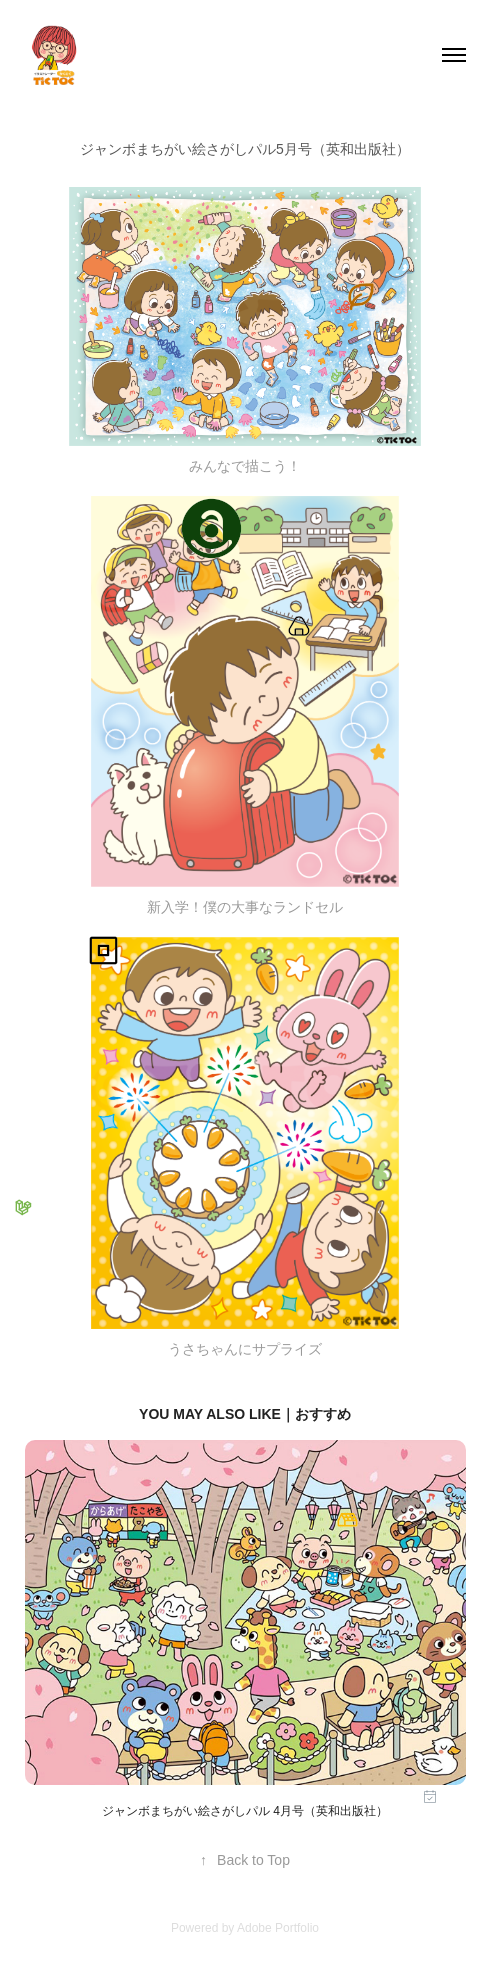 This screenshot has width=490, height=1961. Describe the element at coordinates (299, 626) in the screenshot. I see `access japanese food or sushi category` at that location.